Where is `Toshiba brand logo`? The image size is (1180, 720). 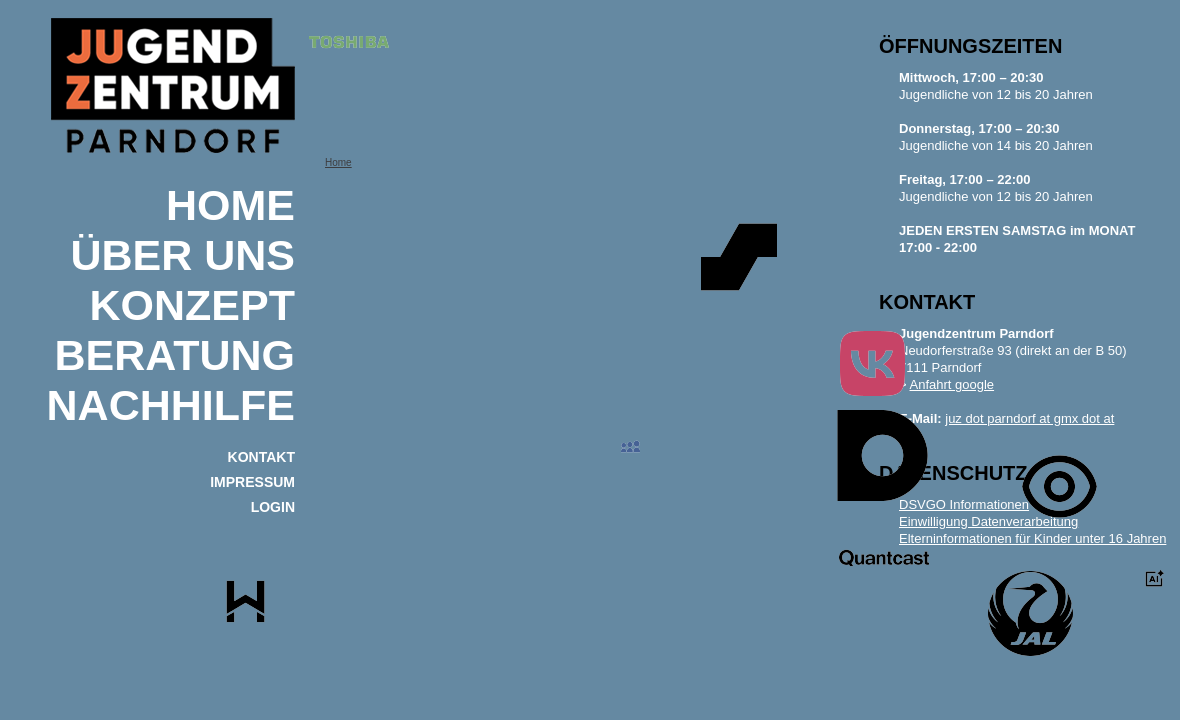
Toshiba brand logo is located at coordinates (349, 42).